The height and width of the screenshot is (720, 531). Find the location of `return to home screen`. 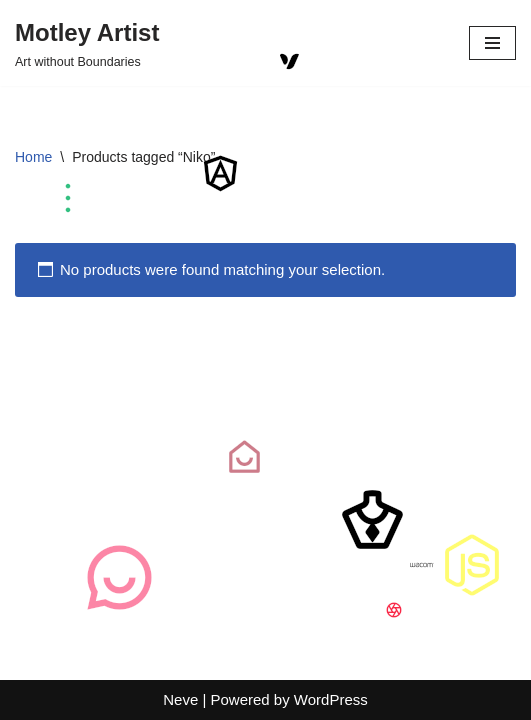

return to home screen is located at coordinates (244, 457).